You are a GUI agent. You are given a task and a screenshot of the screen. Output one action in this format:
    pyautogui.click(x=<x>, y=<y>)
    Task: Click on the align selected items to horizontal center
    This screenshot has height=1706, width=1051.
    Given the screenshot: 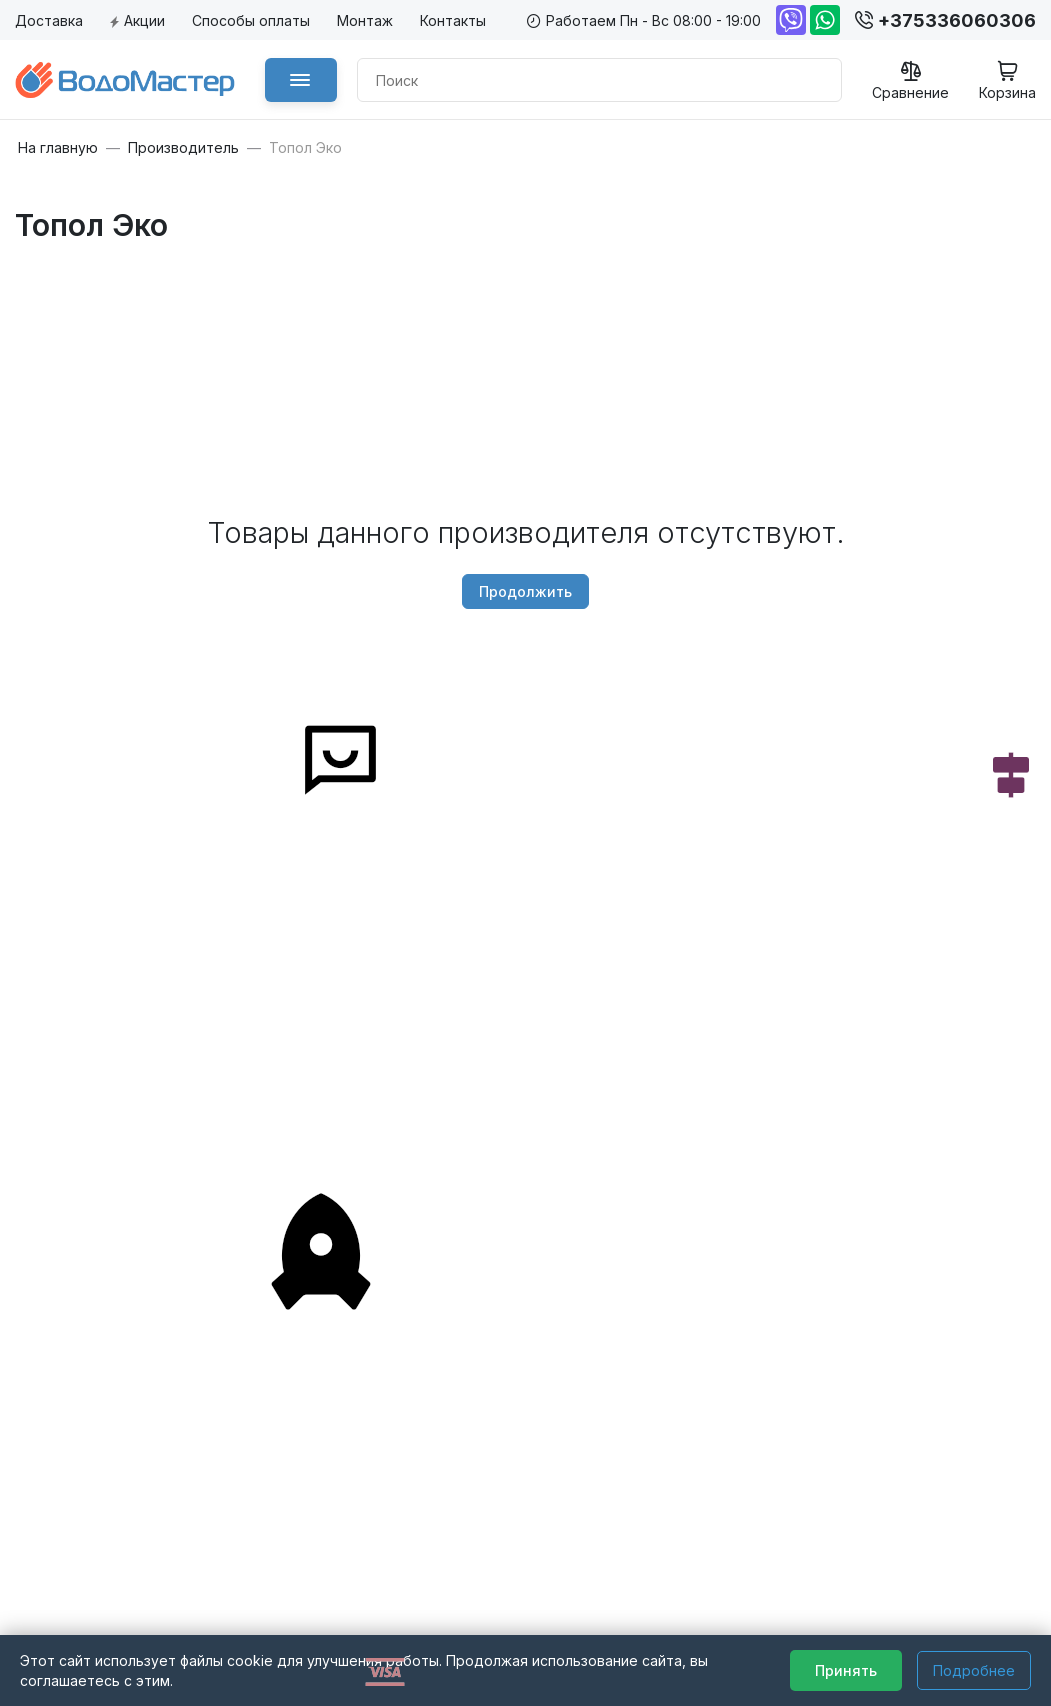 What is the action you would take?
    pyautogui.click(x=1011, y=775)
    